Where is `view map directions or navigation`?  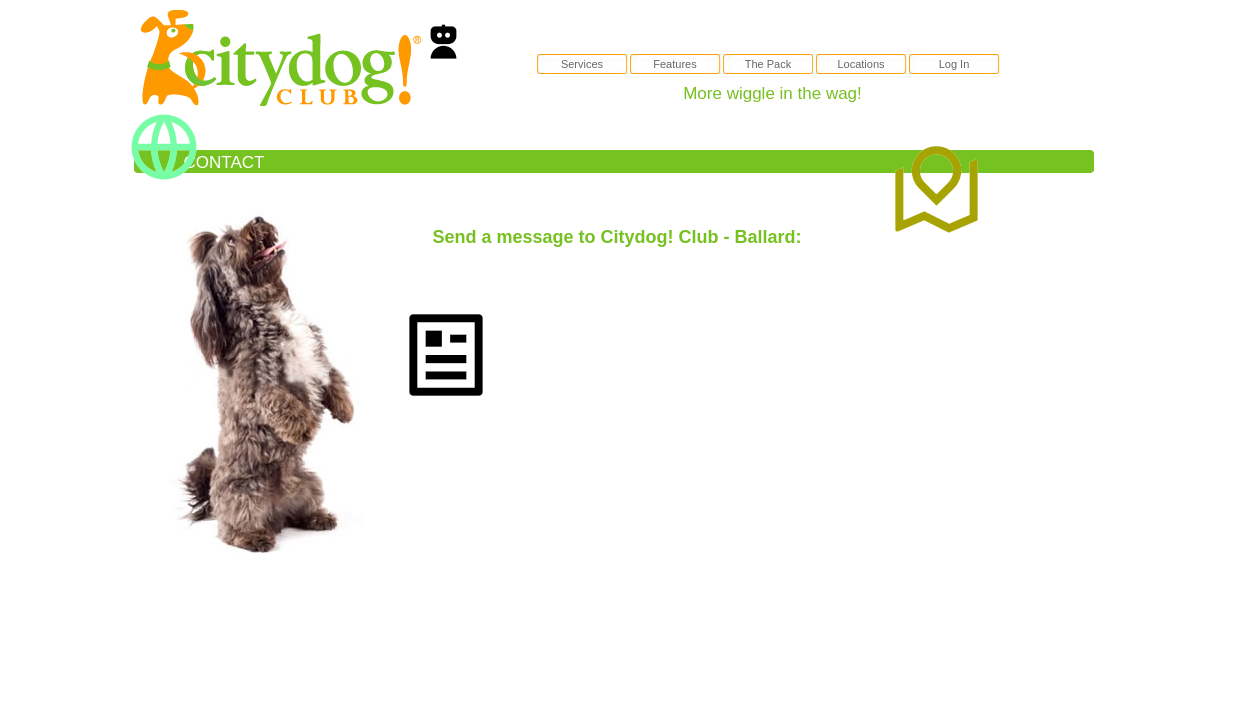 view map directions or navigation is located at coordinates (936, 191).